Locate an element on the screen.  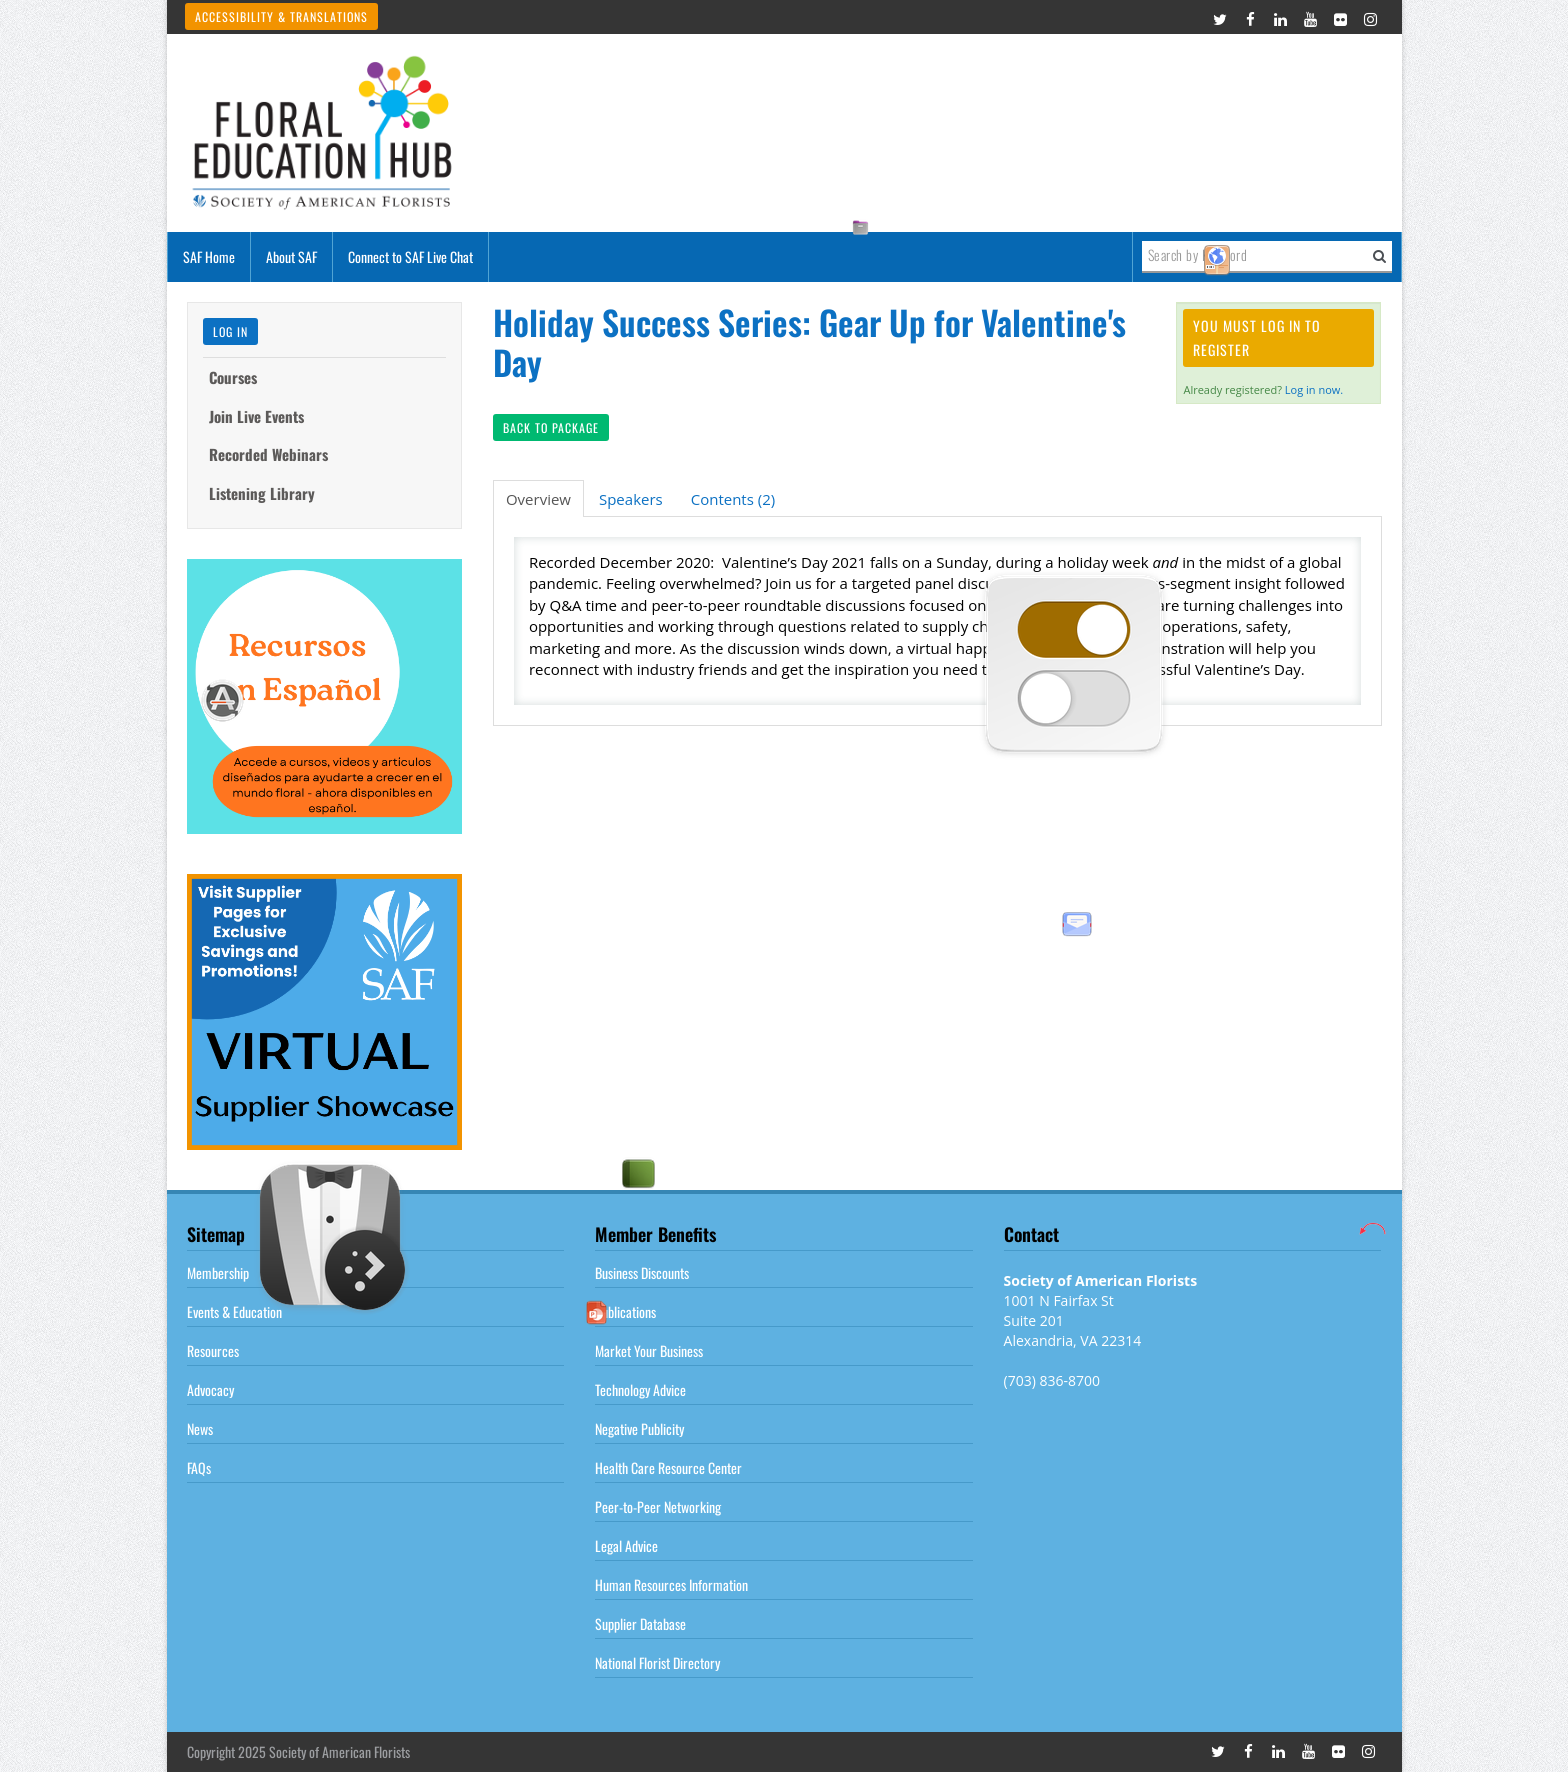
a microsoft powerpoint file is located at coordinates (596, 1312).